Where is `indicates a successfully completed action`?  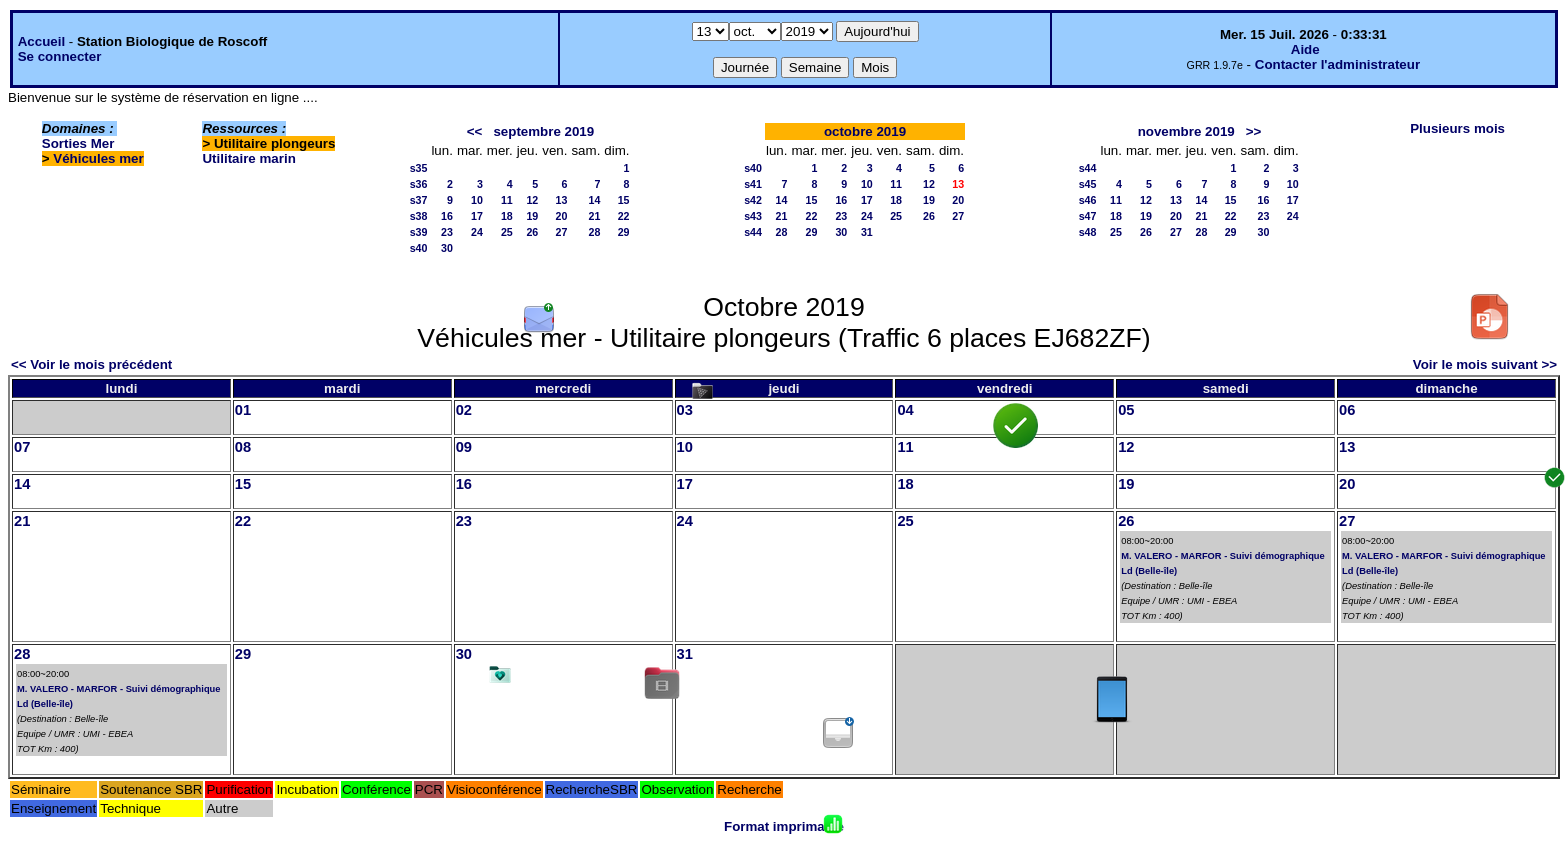 indicates a successfully completed action is located at coordinates (991, 401).